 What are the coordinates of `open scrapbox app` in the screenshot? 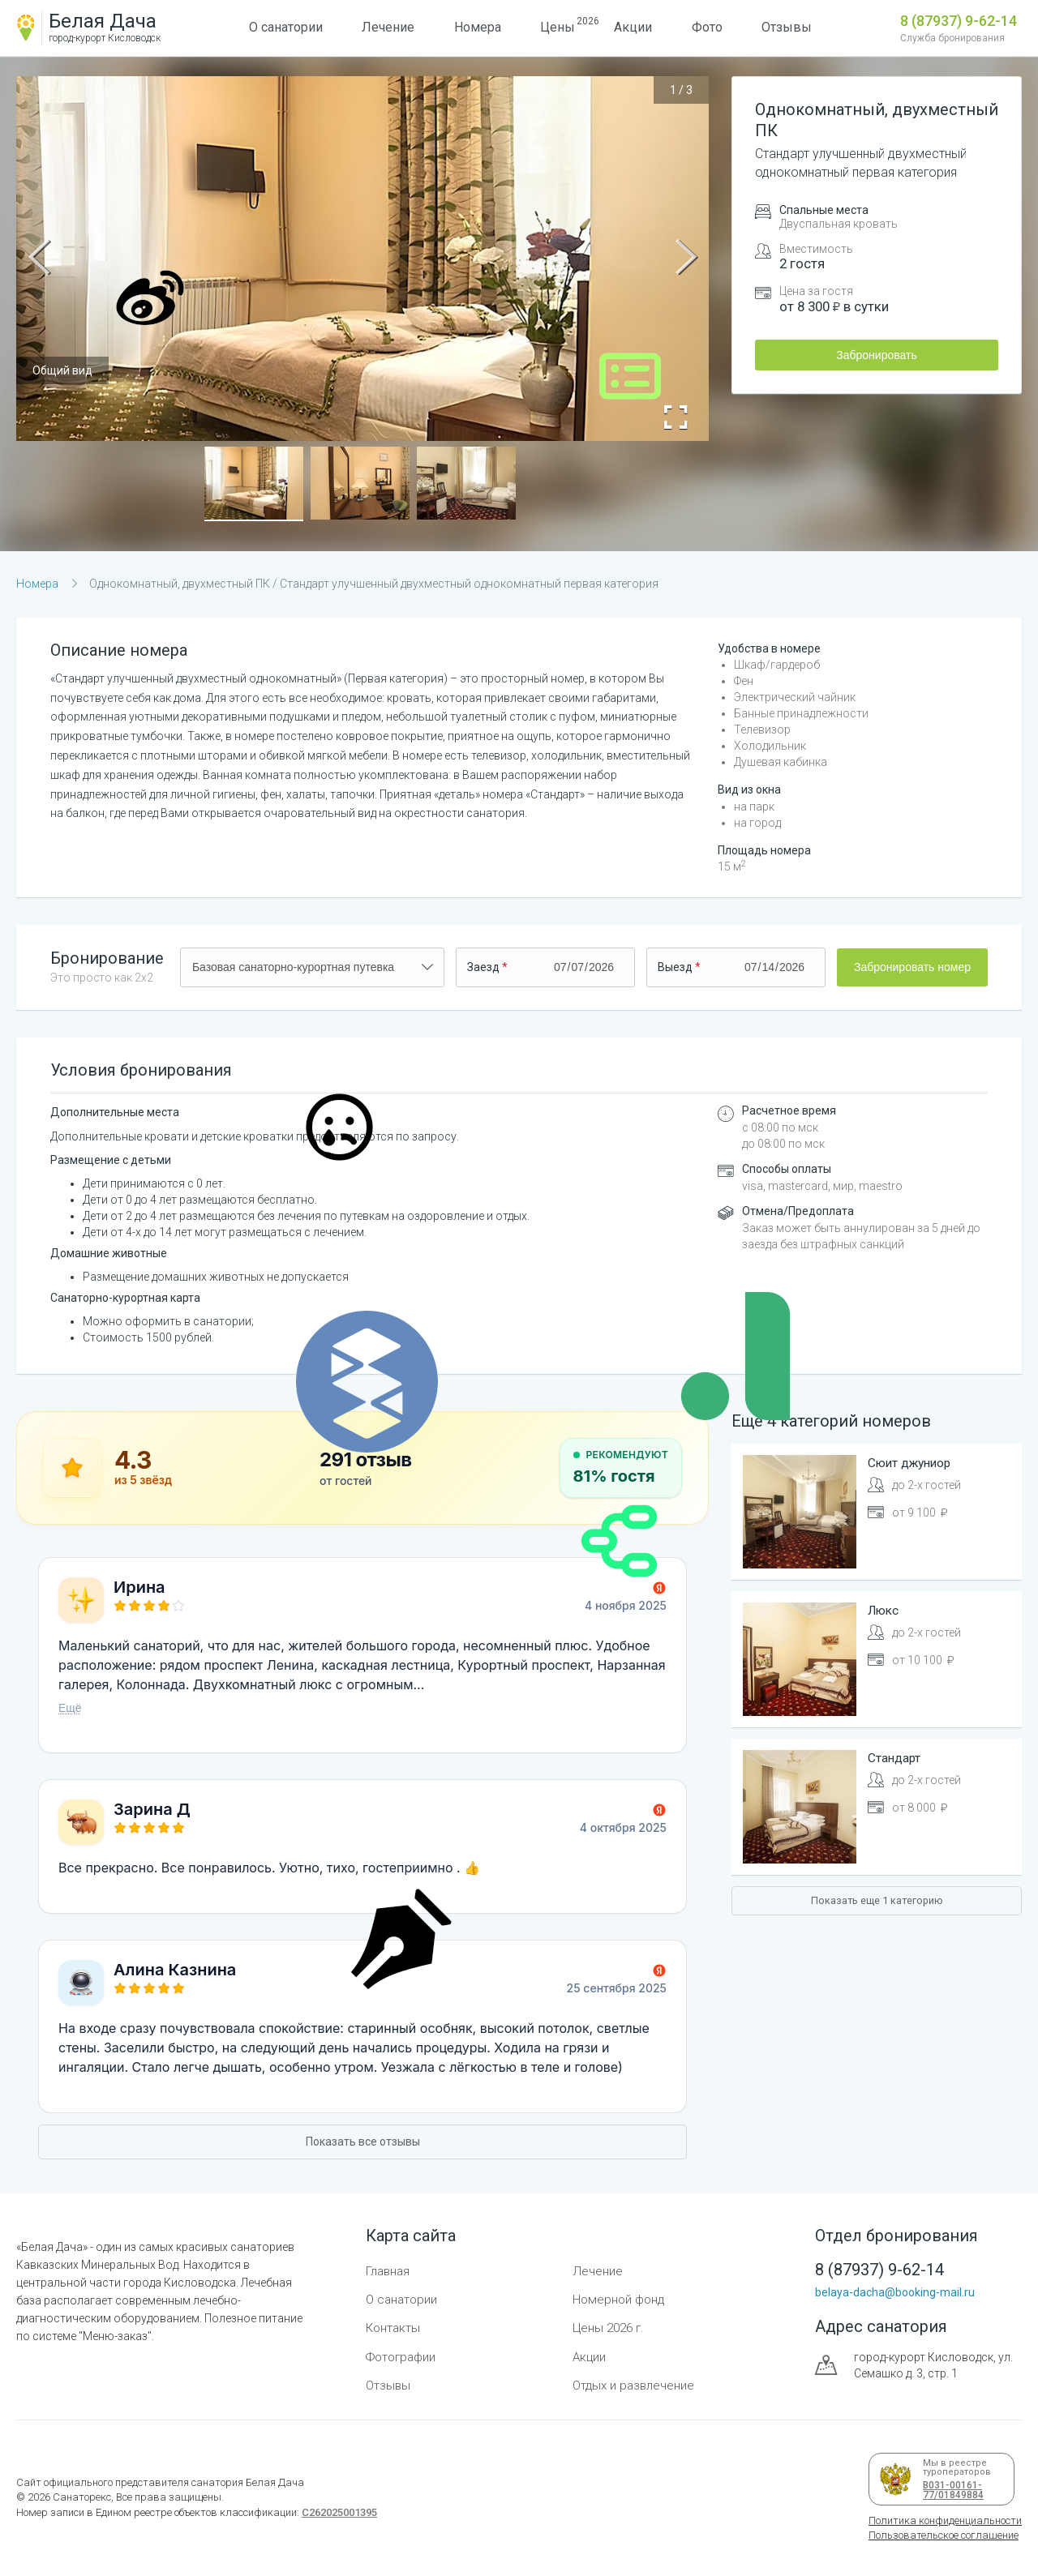 It's located at (367, 1381).